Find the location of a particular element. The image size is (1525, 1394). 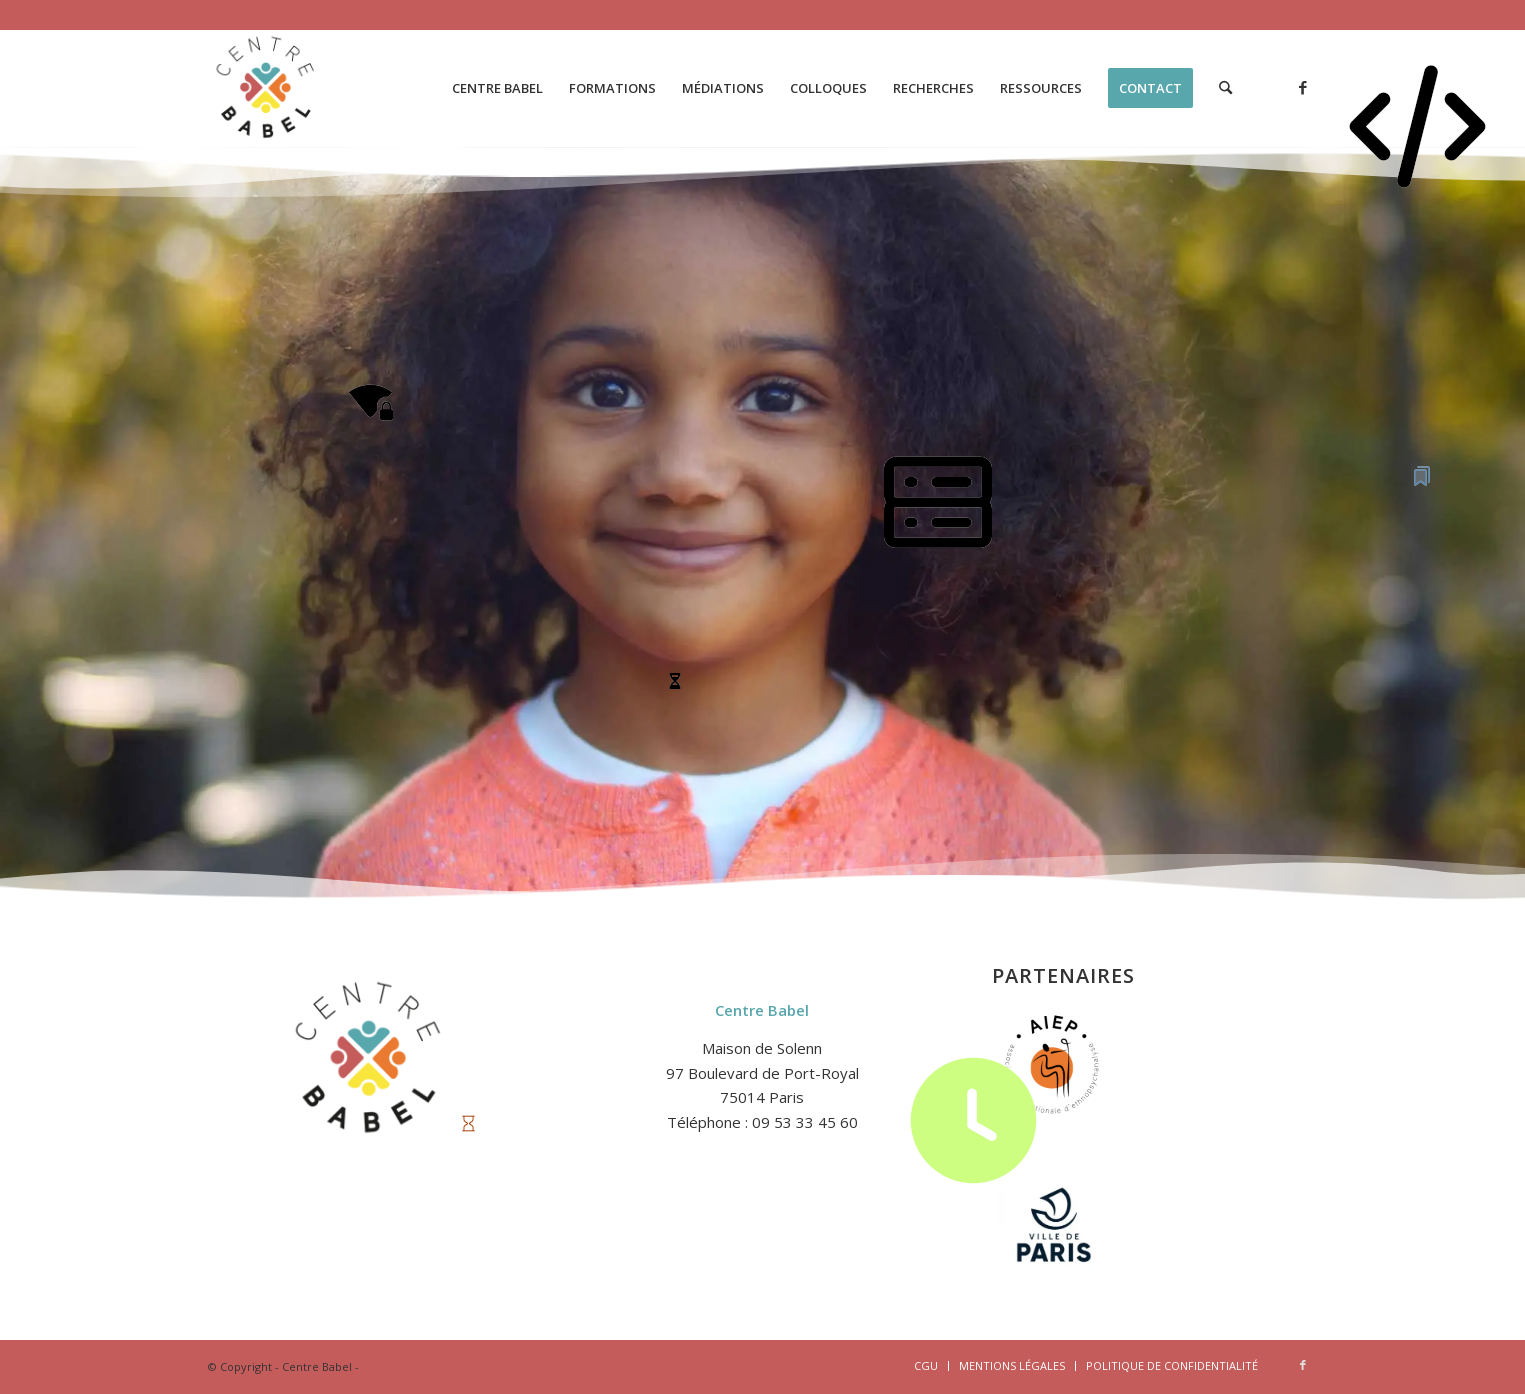

access server settings or configuration is located at coordinates (938, 504).